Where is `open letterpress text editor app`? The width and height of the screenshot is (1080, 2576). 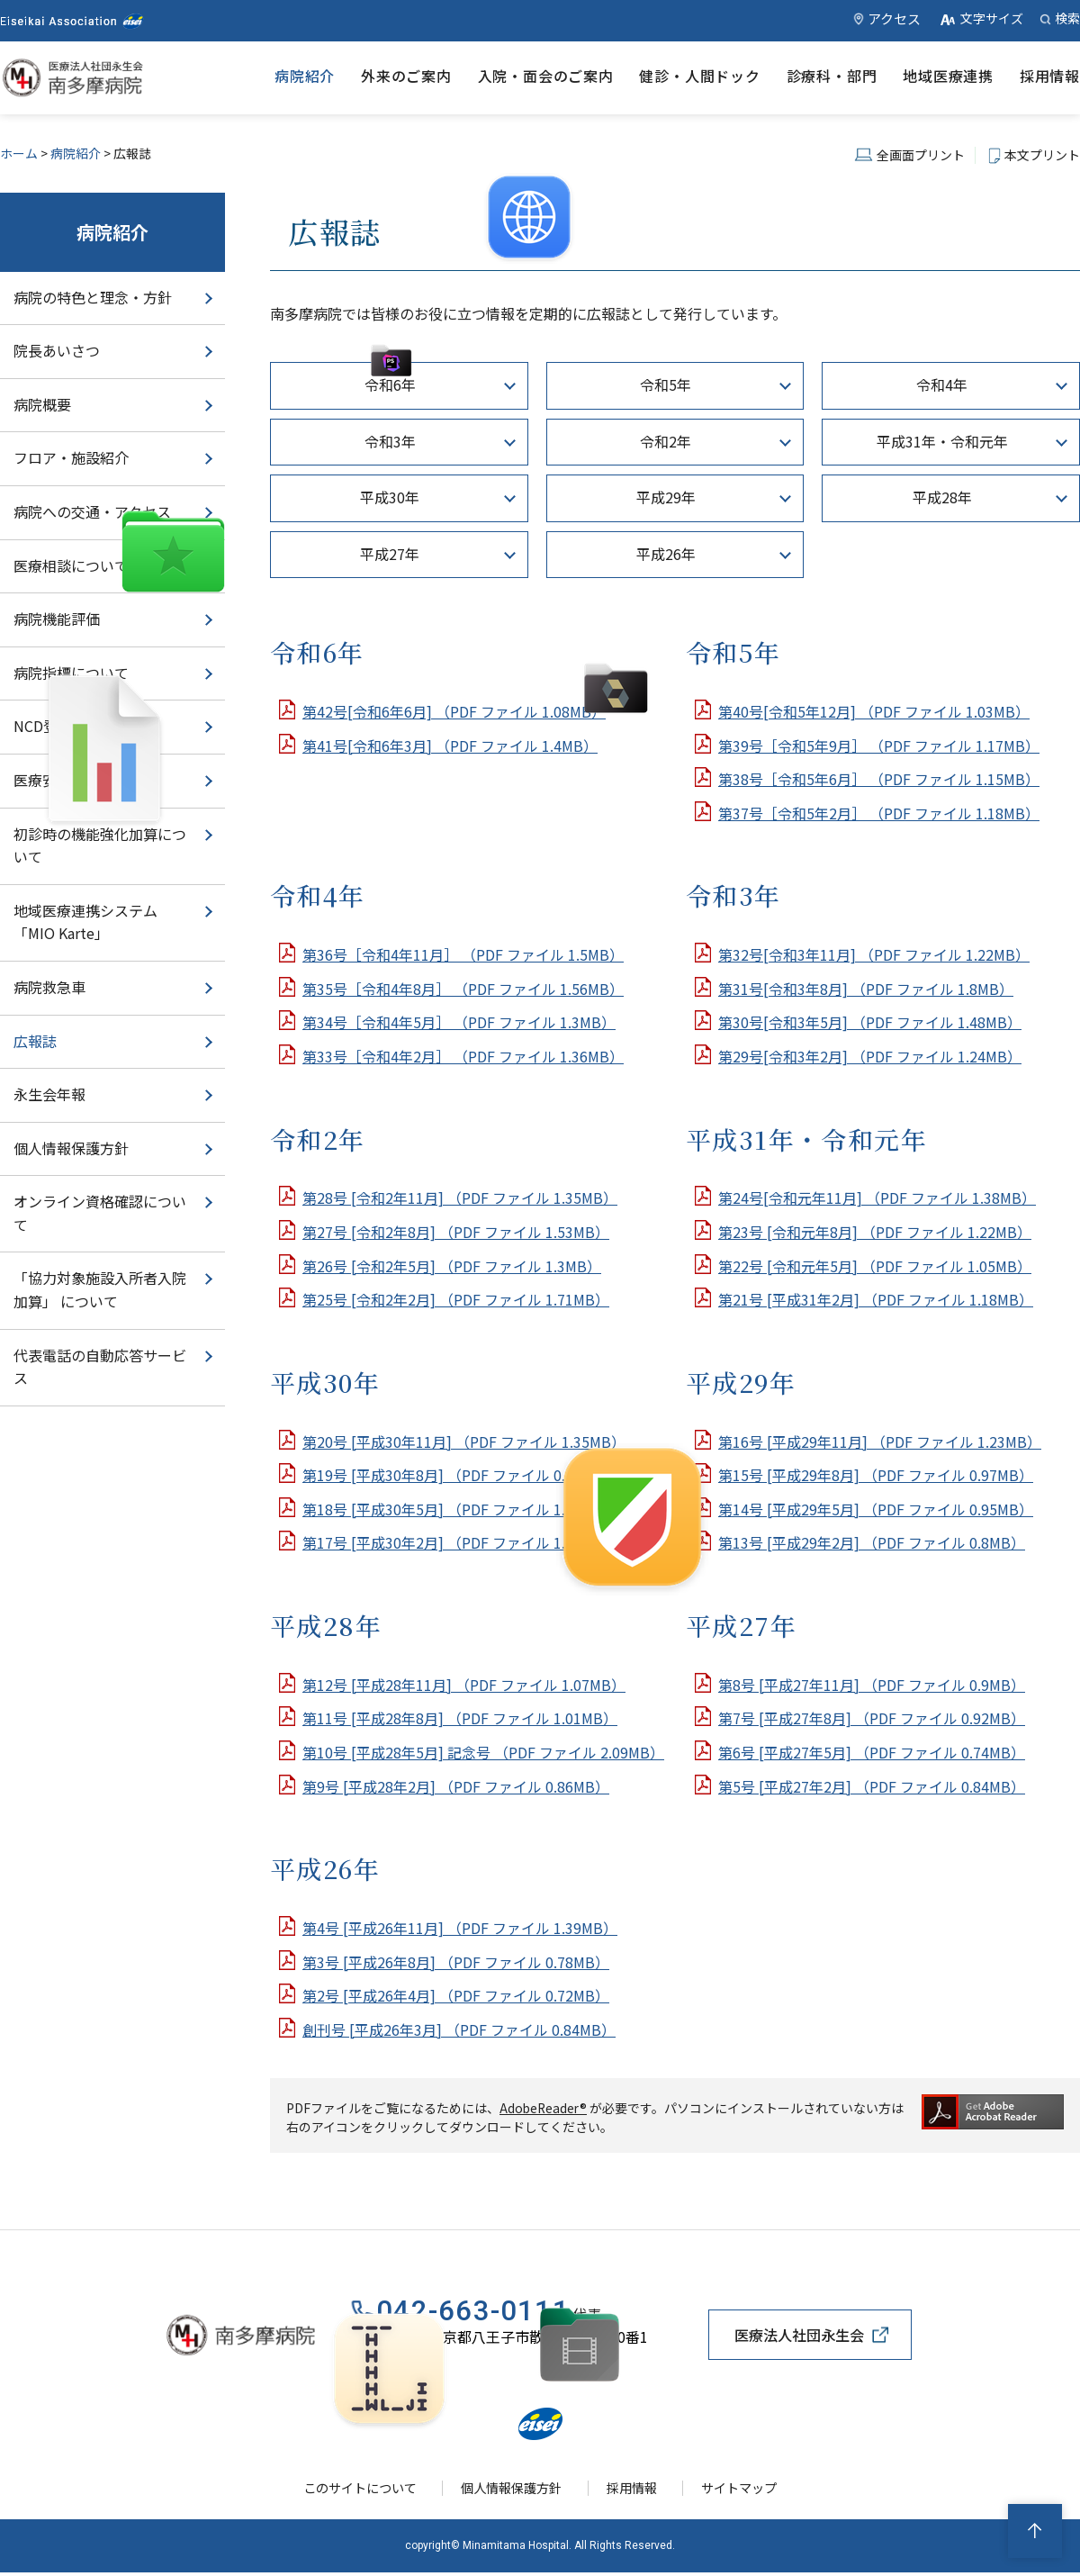 open letterpress text editor app is located at coordinates (389, 2368).